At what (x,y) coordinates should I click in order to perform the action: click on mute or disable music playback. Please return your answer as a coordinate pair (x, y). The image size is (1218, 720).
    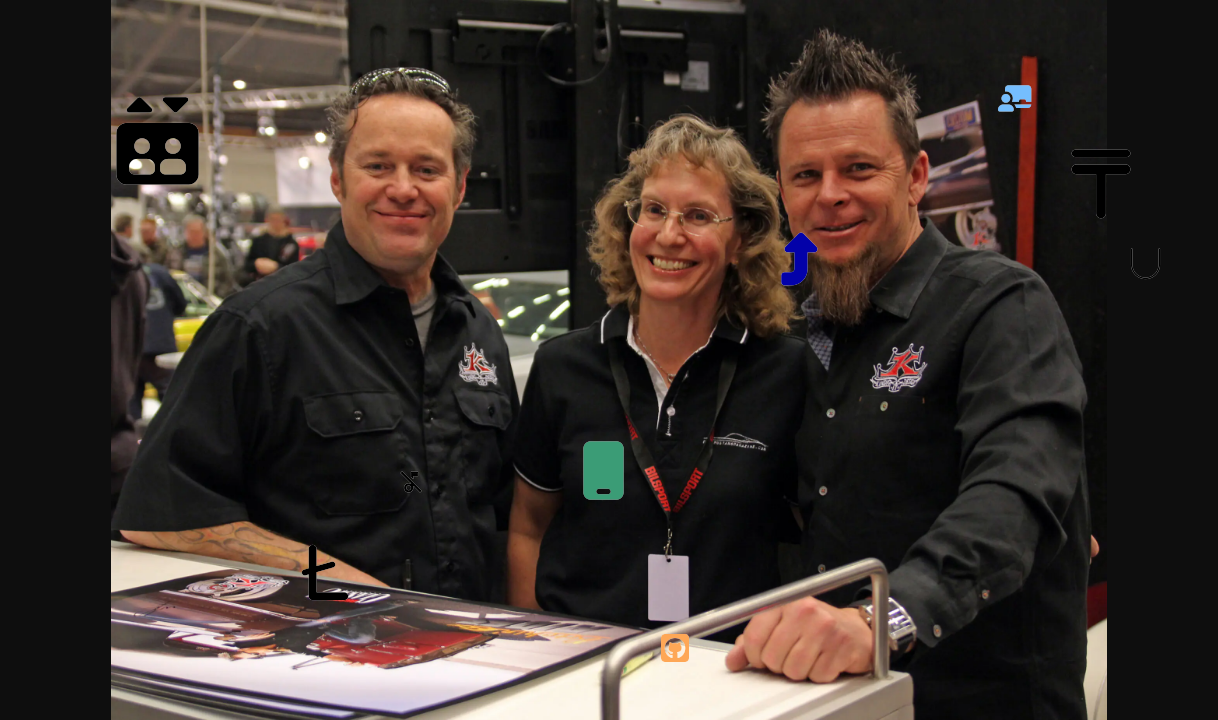
    Looking at the image, I should click on (411, 482).